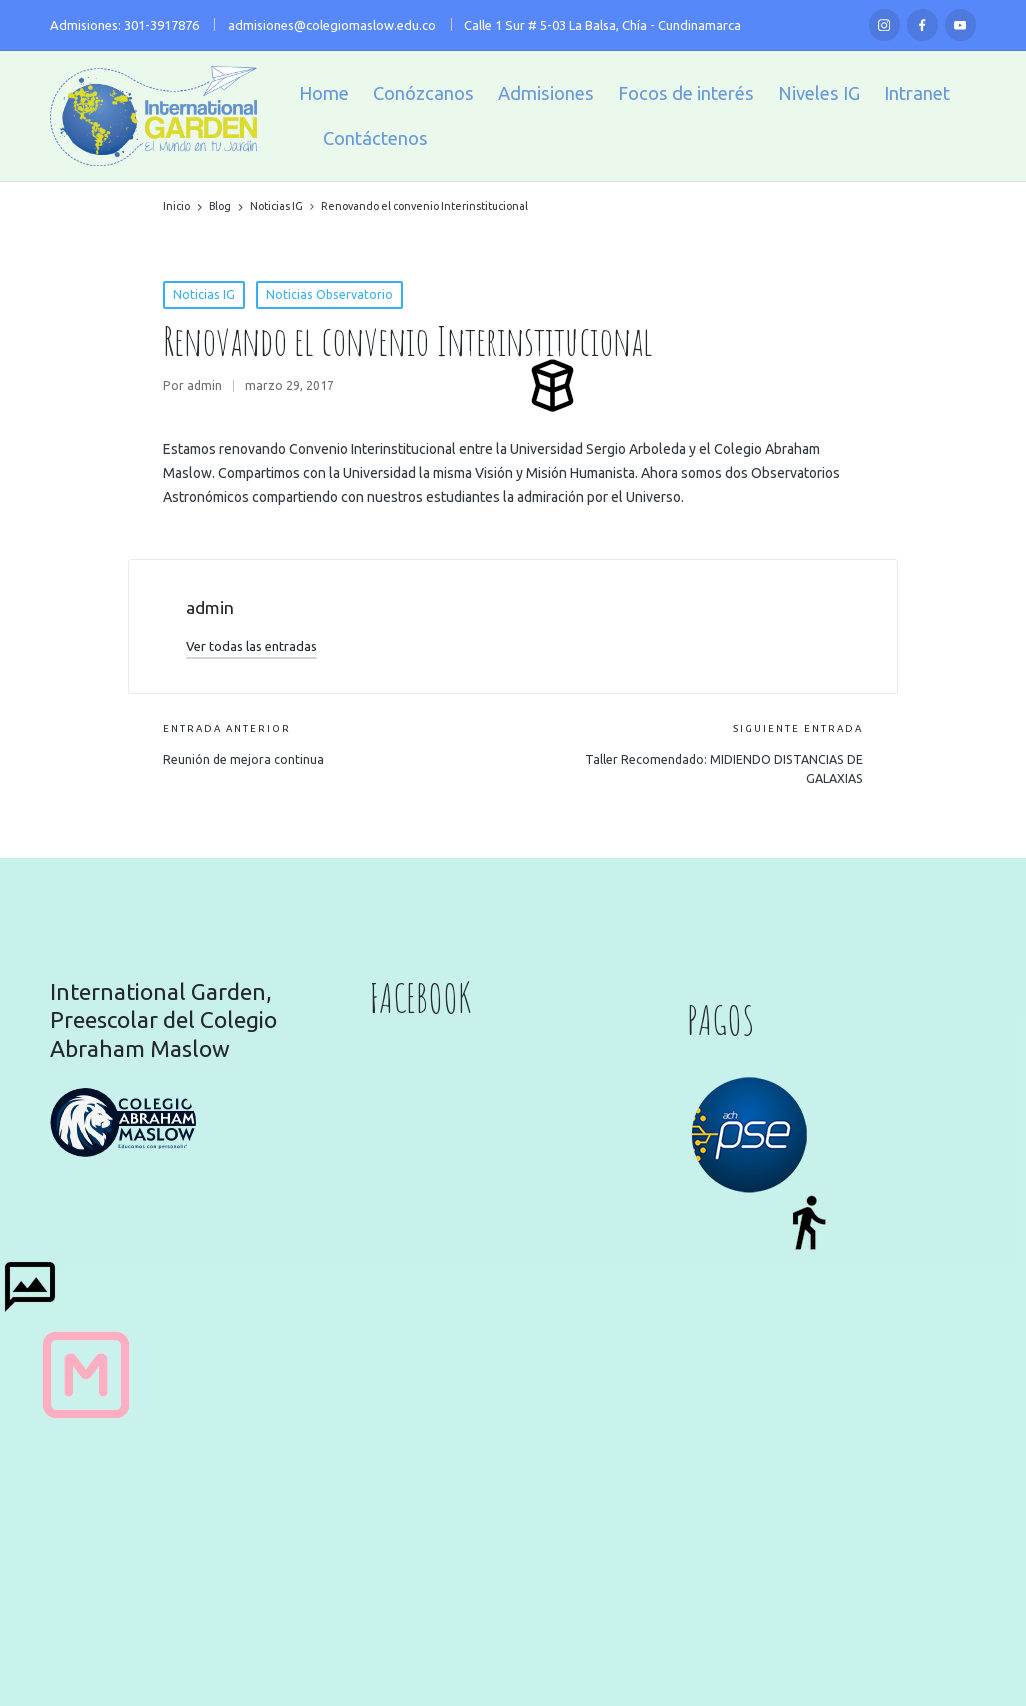 Image resolution: width=1026 pixels, height=1706 pixels. Describe the element at coordinates (808, 1222) in the screenshot. I see `get walking directions` at that location.